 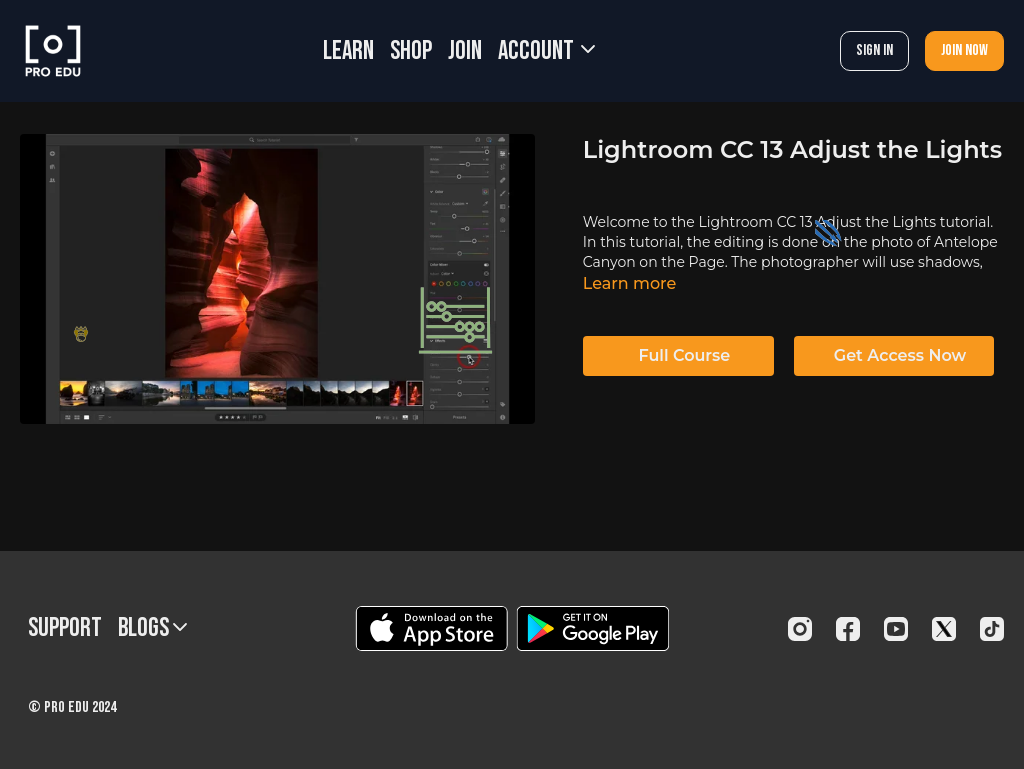 What do you see at coordinates (828, 233) in the screenshot?
I see `fishing equipment or tackle inventory` at bounding box center [828, 233].